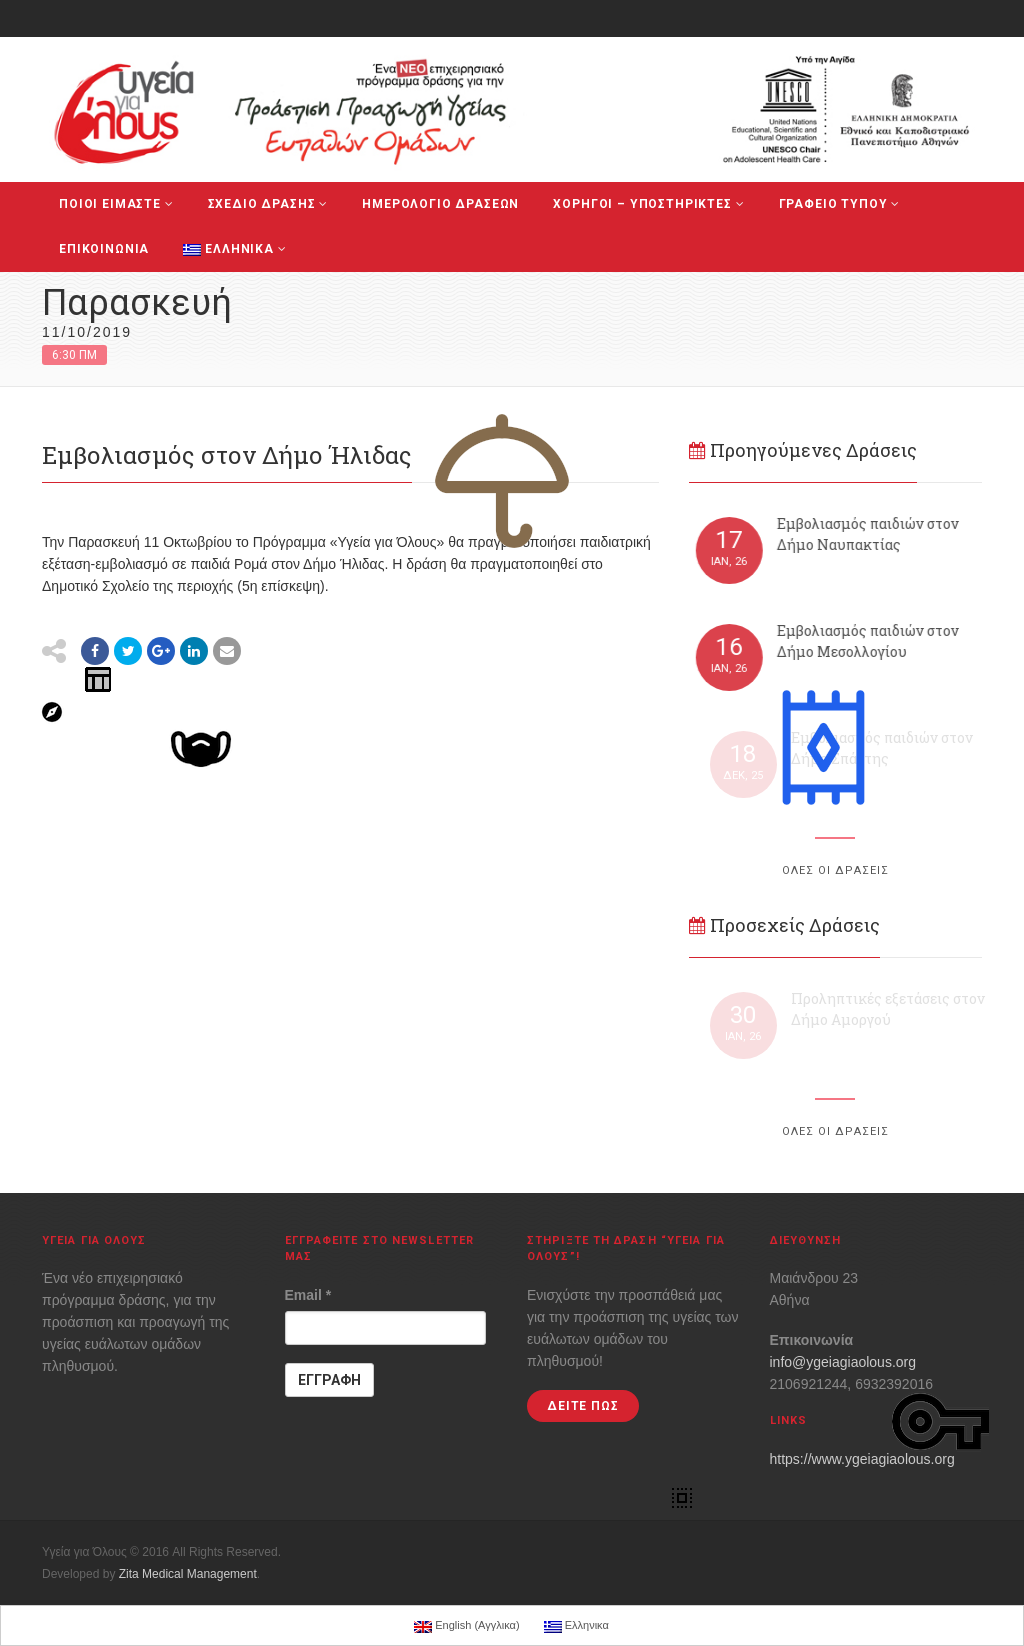 The height and width of the screenshot is (1646, 1024). I want to click on access vpn or secure connection settings, so click(940, 1421).